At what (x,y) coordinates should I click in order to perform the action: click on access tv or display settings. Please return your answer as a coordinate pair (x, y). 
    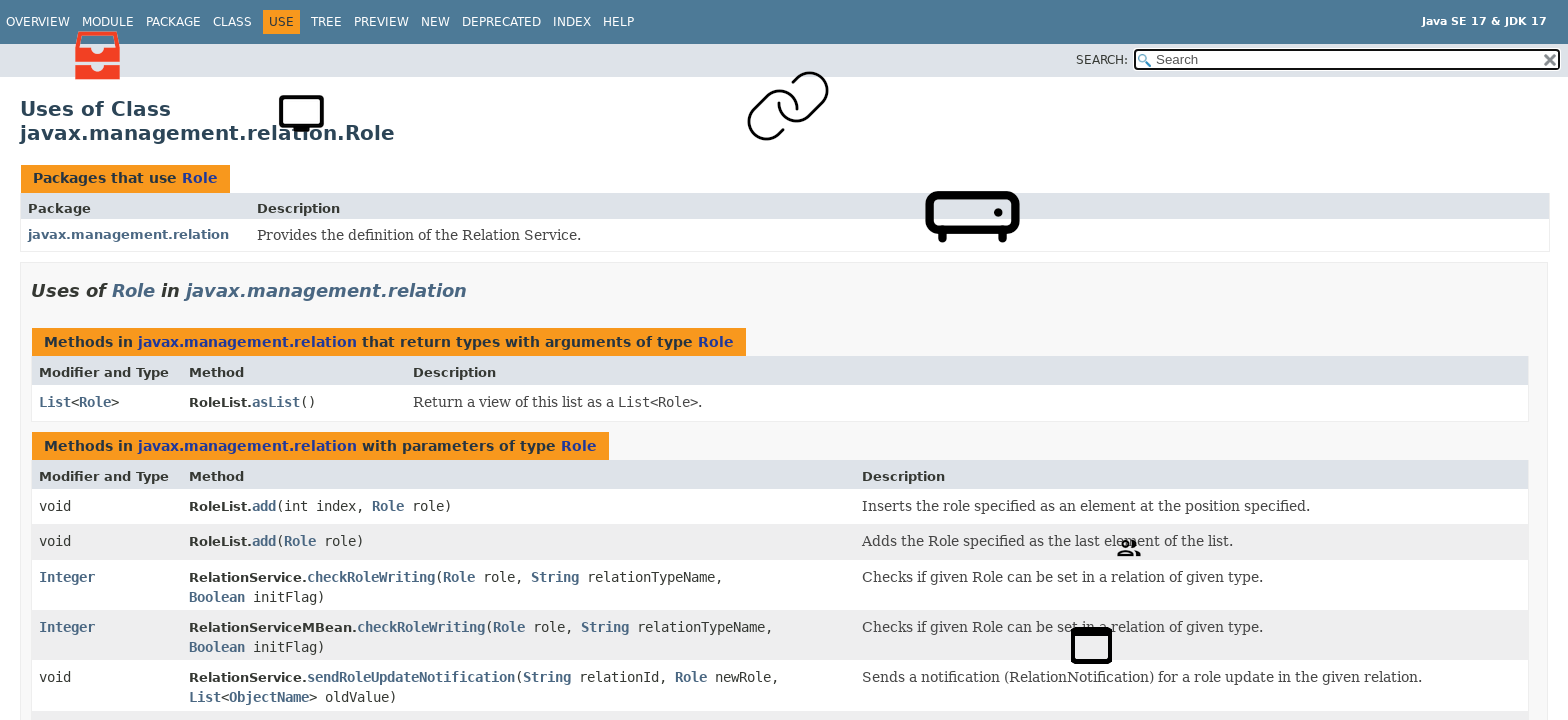
    Looking at the image, I should click on (301, 113).